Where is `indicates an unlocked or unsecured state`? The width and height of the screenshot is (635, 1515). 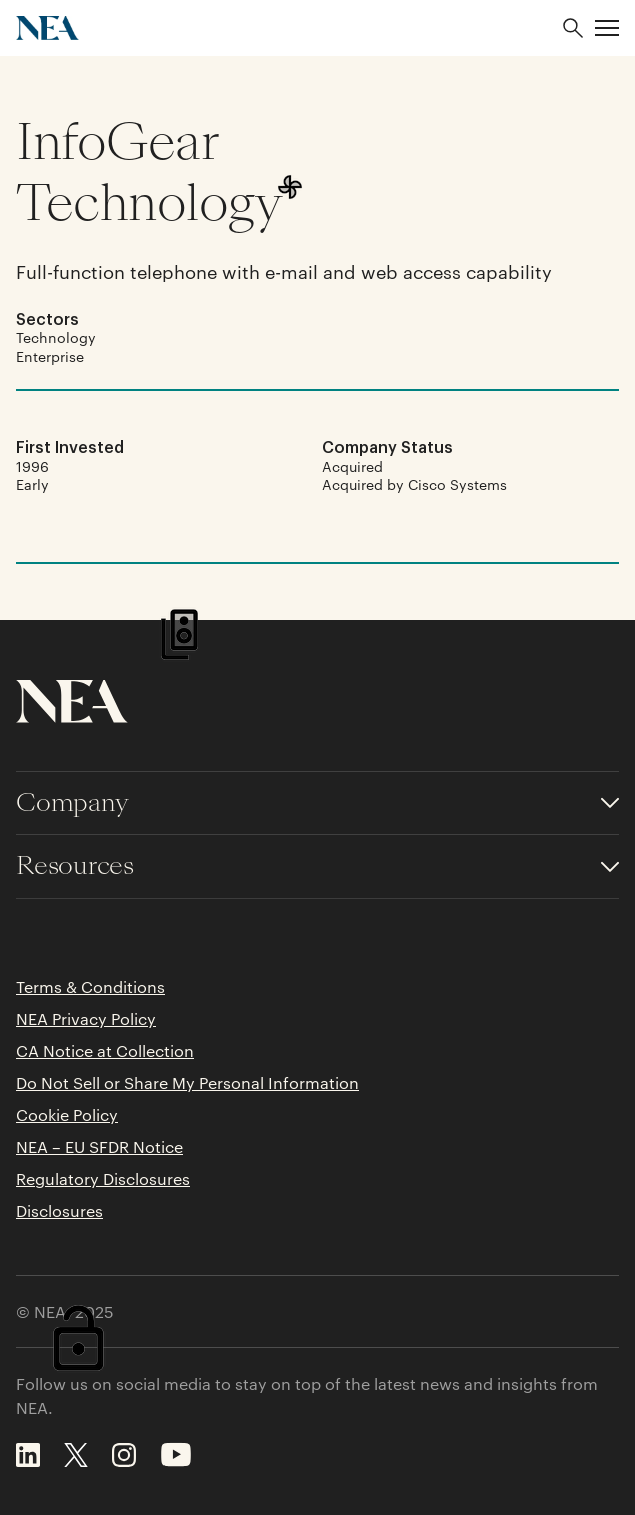 indicates an unlocked or unsecured state is located at coordinates (78, 1339).